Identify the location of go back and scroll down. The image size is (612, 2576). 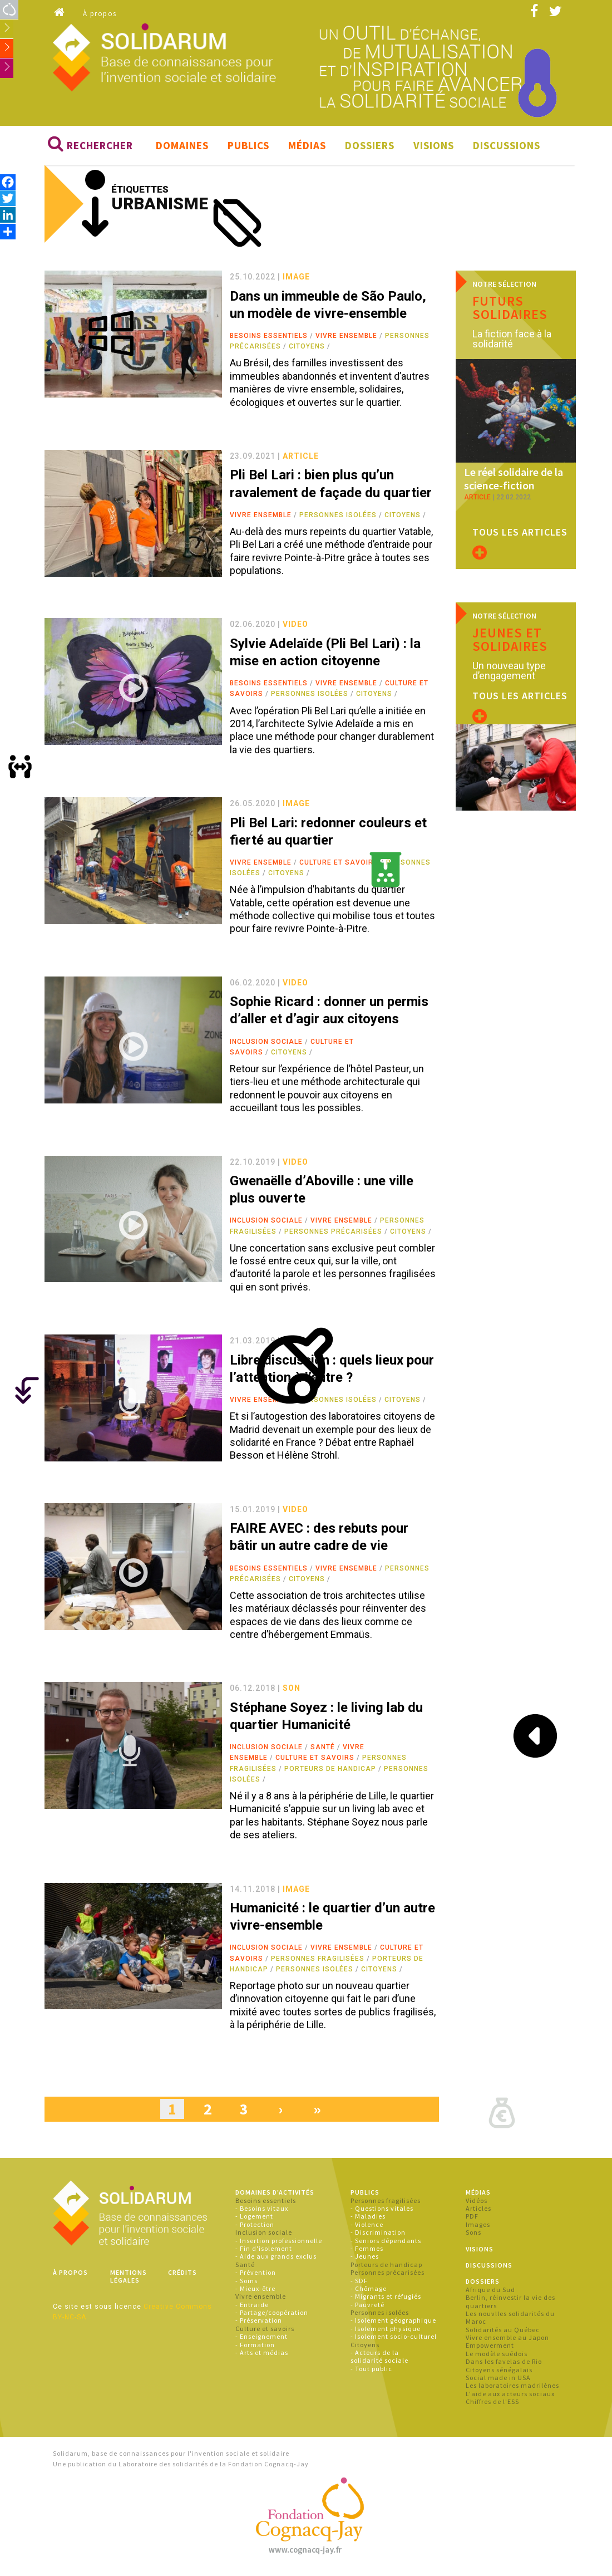
(28, 1391).